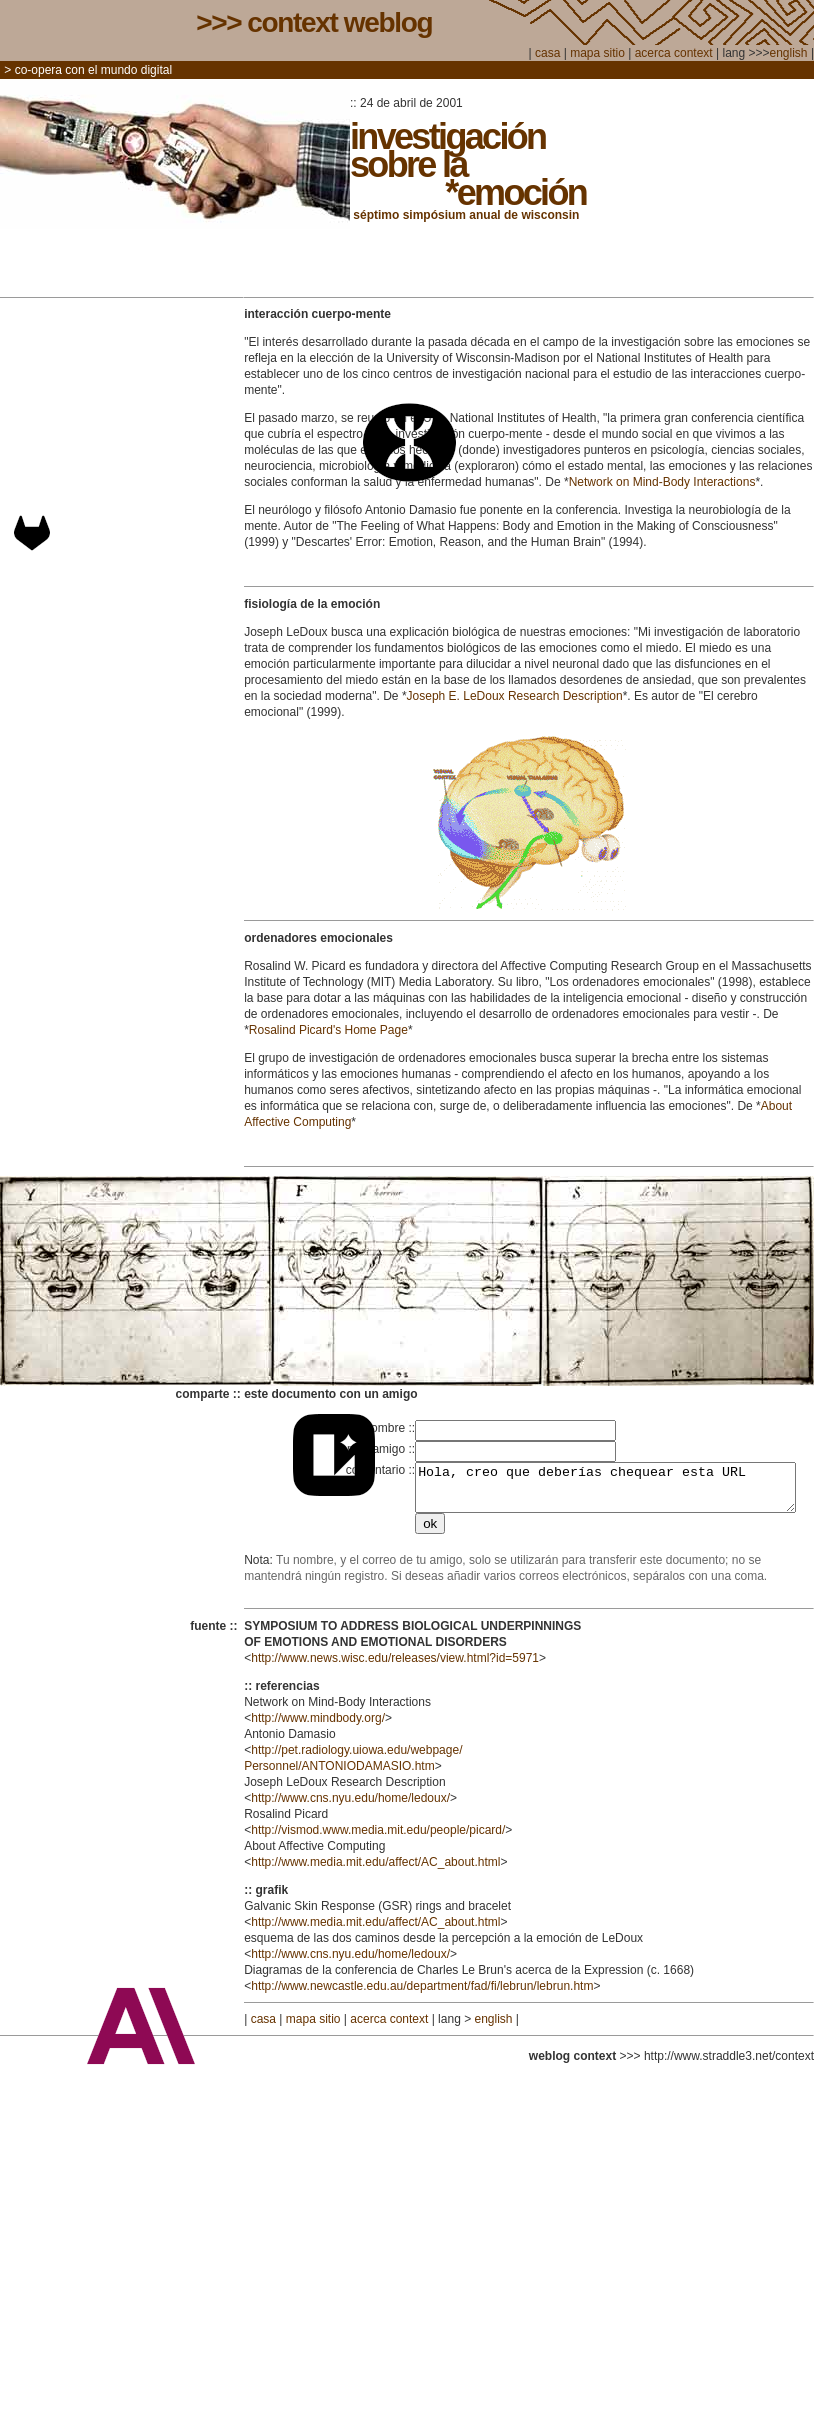 The height and width of the screenshot is (2411, 814). Describe the element at coordinates (141, 2026) in the screenshot. I see `anthropic company logo` at that location.